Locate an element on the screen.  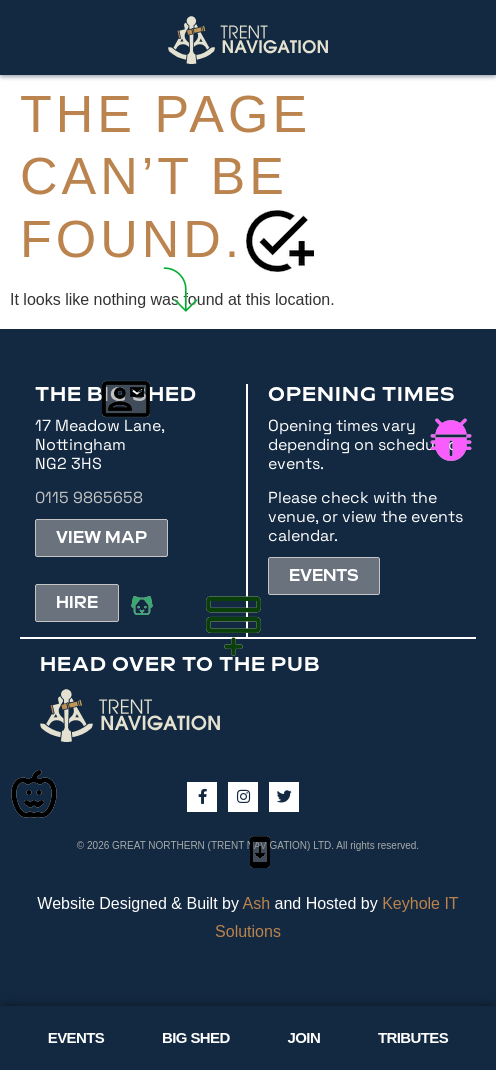
report a bug or issue is located at coordinates (451, 439).